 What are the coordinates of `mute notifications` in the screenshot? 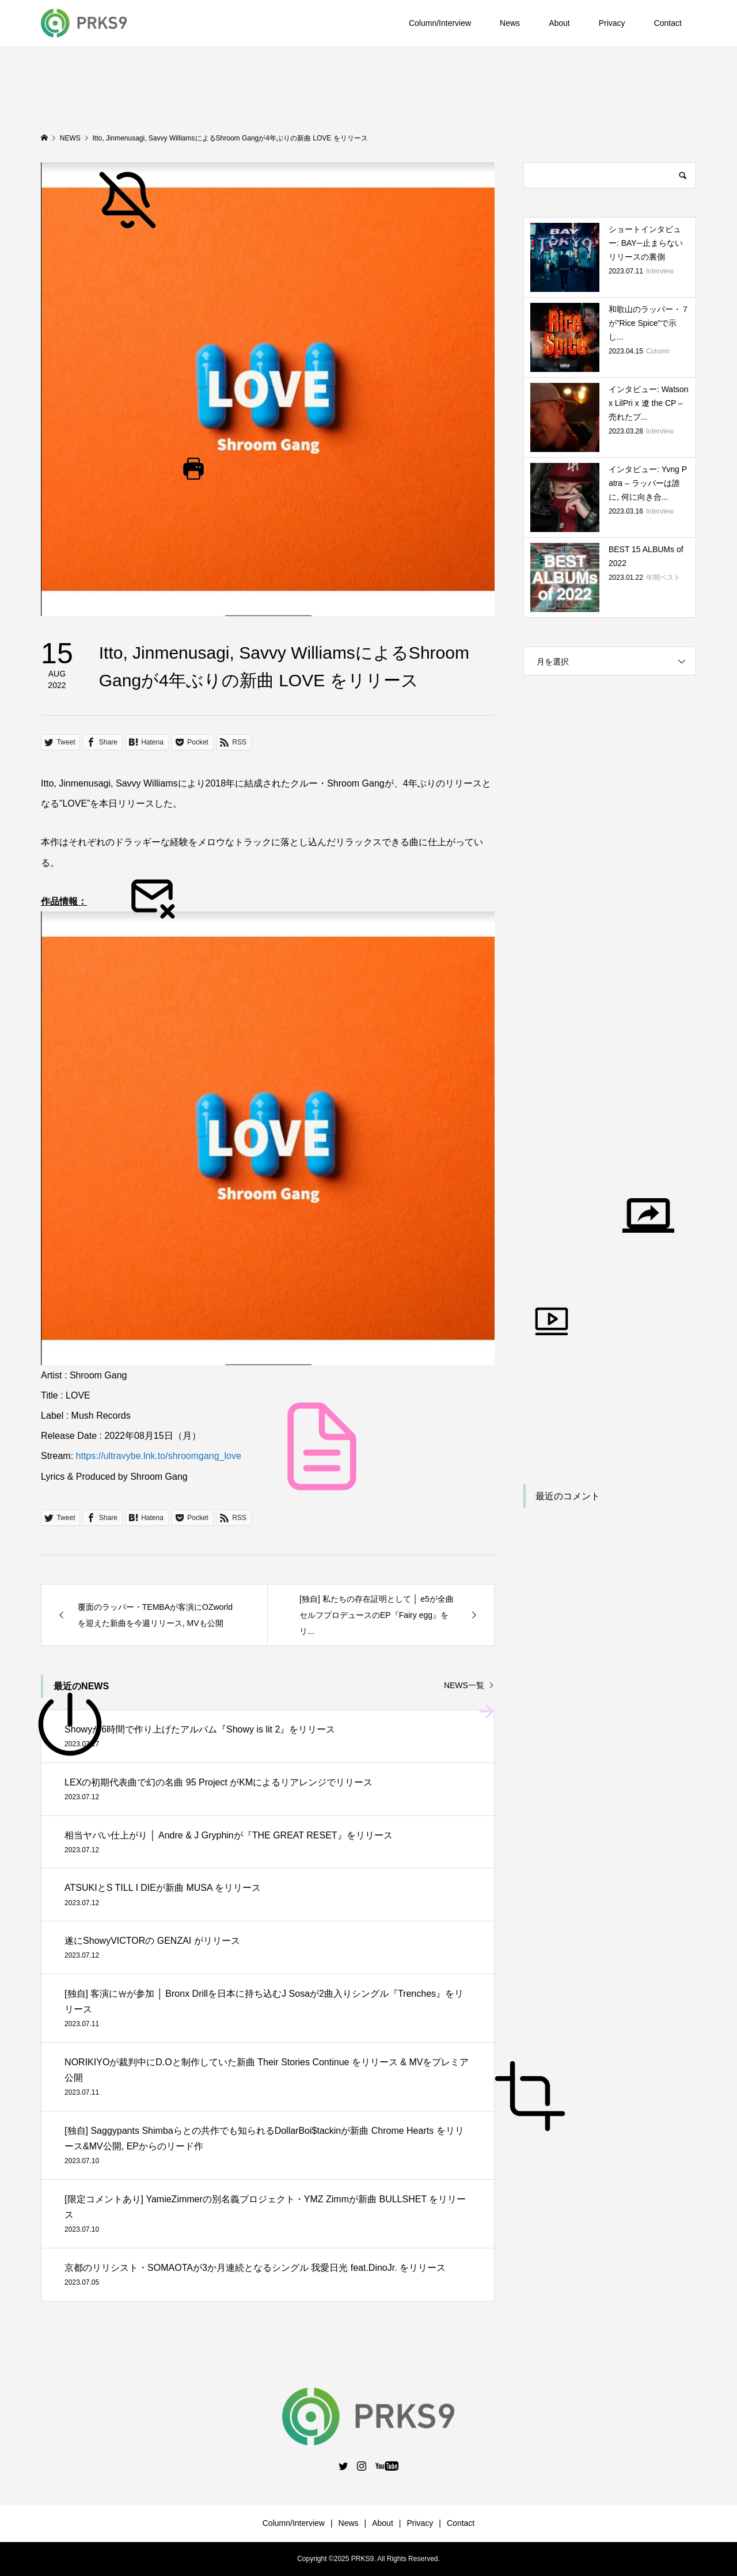 It's located at (127, 200).